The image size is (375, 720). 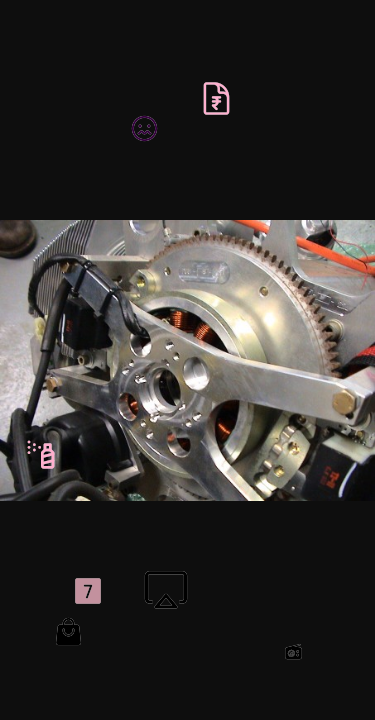 What do you see at coordinates (166, 589) in the screenshot?
I see `stream content to an external display via airplay` at bounding box center [166, 589].